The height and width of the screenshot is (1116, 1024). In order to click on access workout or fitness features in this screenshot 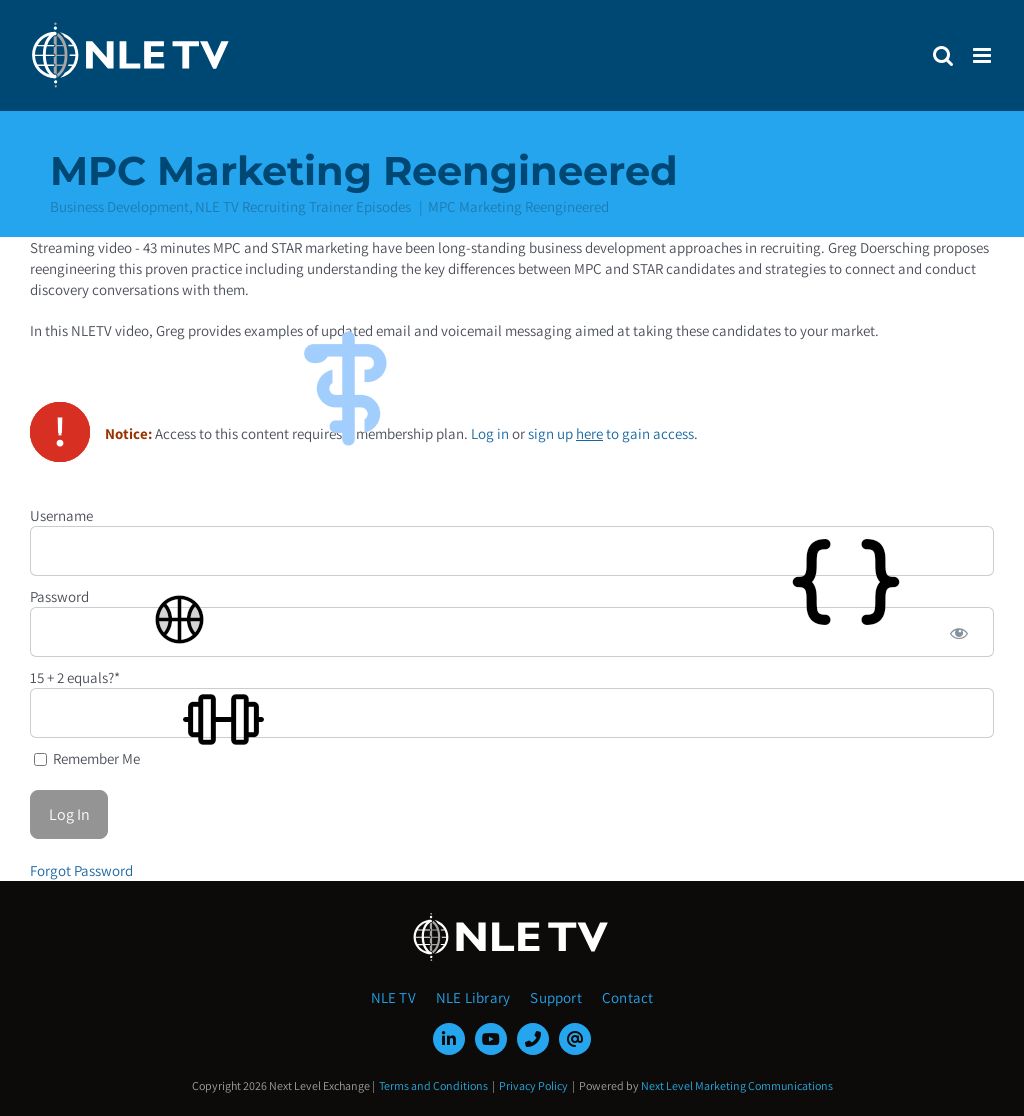, I will do `click(223, 719)`.